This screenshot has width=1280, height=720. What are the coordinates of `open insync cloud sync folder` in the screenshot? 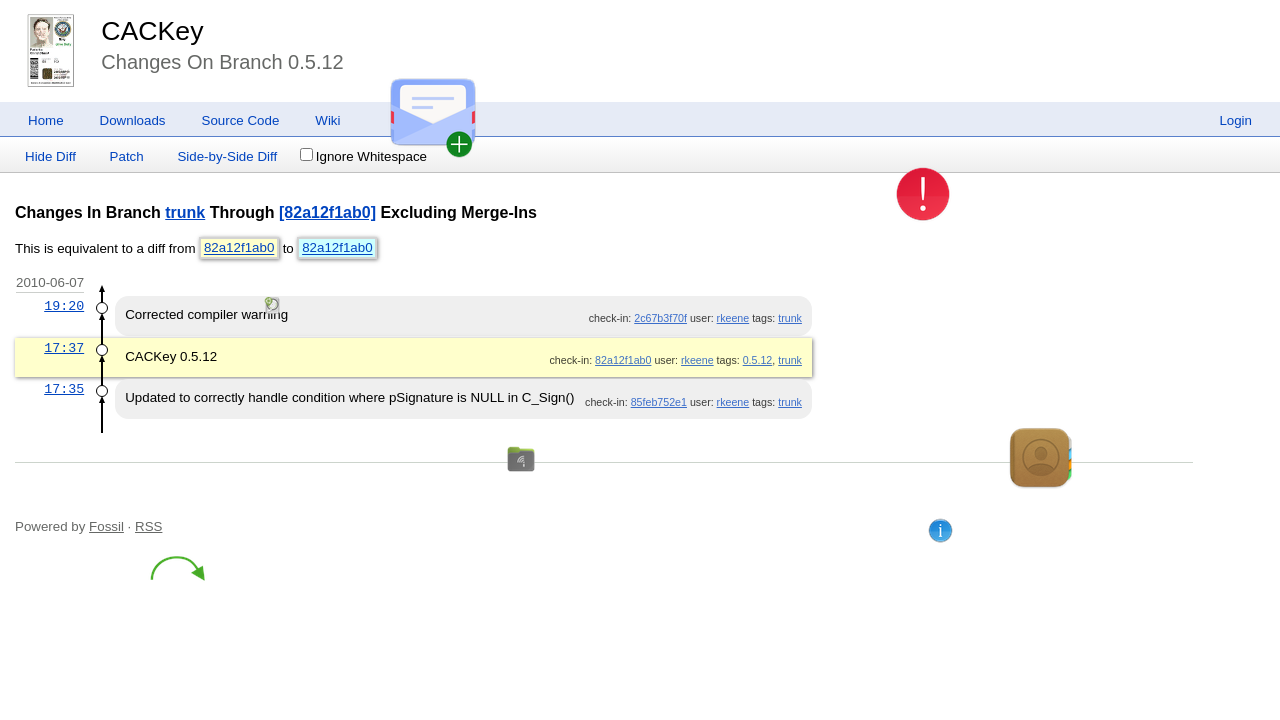 It's located at (521, 459).